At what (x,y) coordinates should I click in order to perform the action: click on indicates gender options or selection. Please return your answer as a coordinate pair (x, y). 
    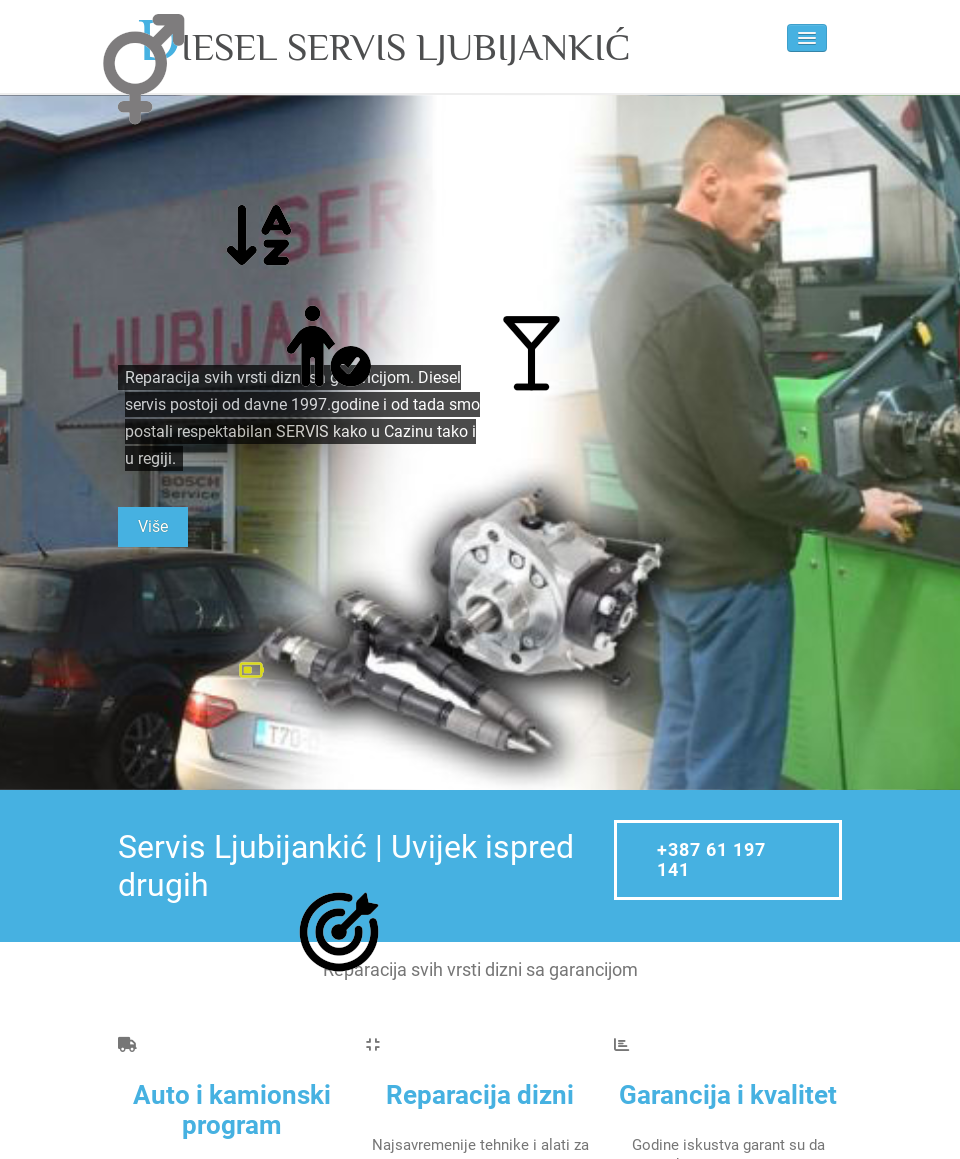
    Looking at the image, I should click on (138, 72).